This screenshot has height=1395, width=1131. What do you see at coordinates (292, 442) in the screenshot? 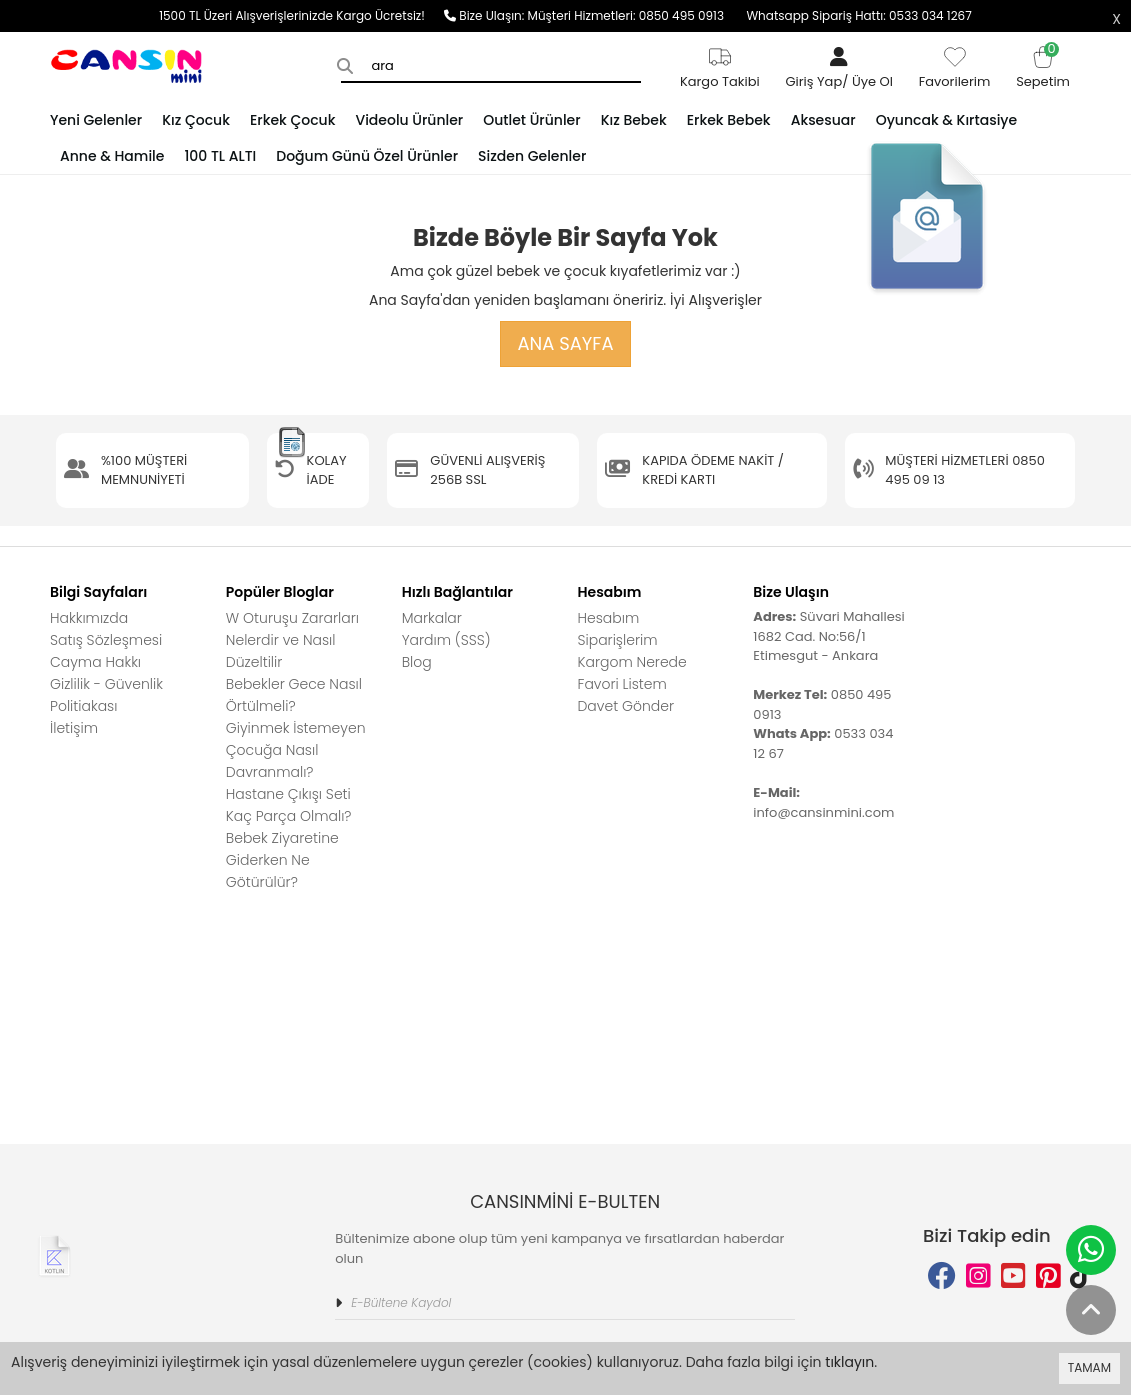
I see `a libreoffice web document file` at bounding box center [292, 442].